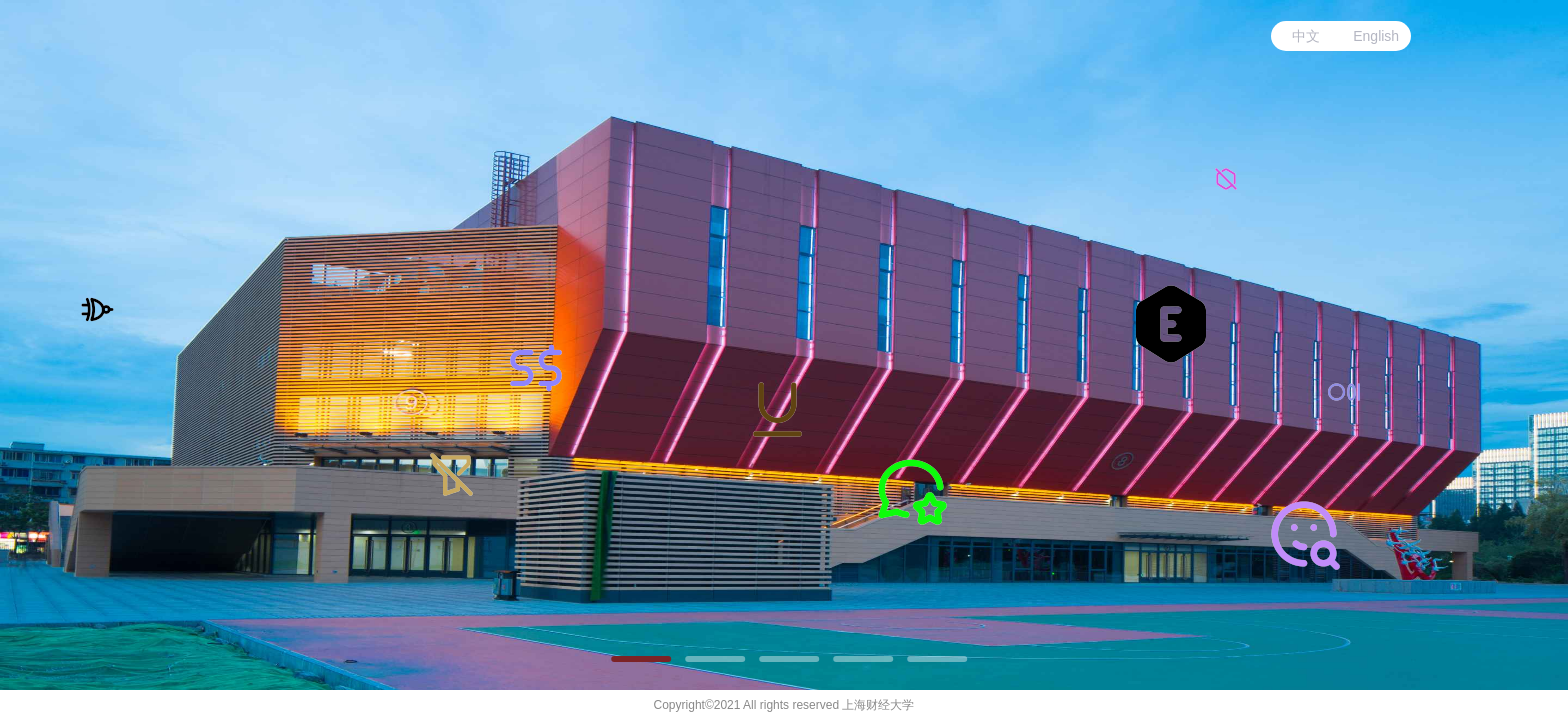  What do you see at coordinates (536, 368) in the screenshot?
I see `indicates singapore dollar currency` at bounding box center [536, 368].